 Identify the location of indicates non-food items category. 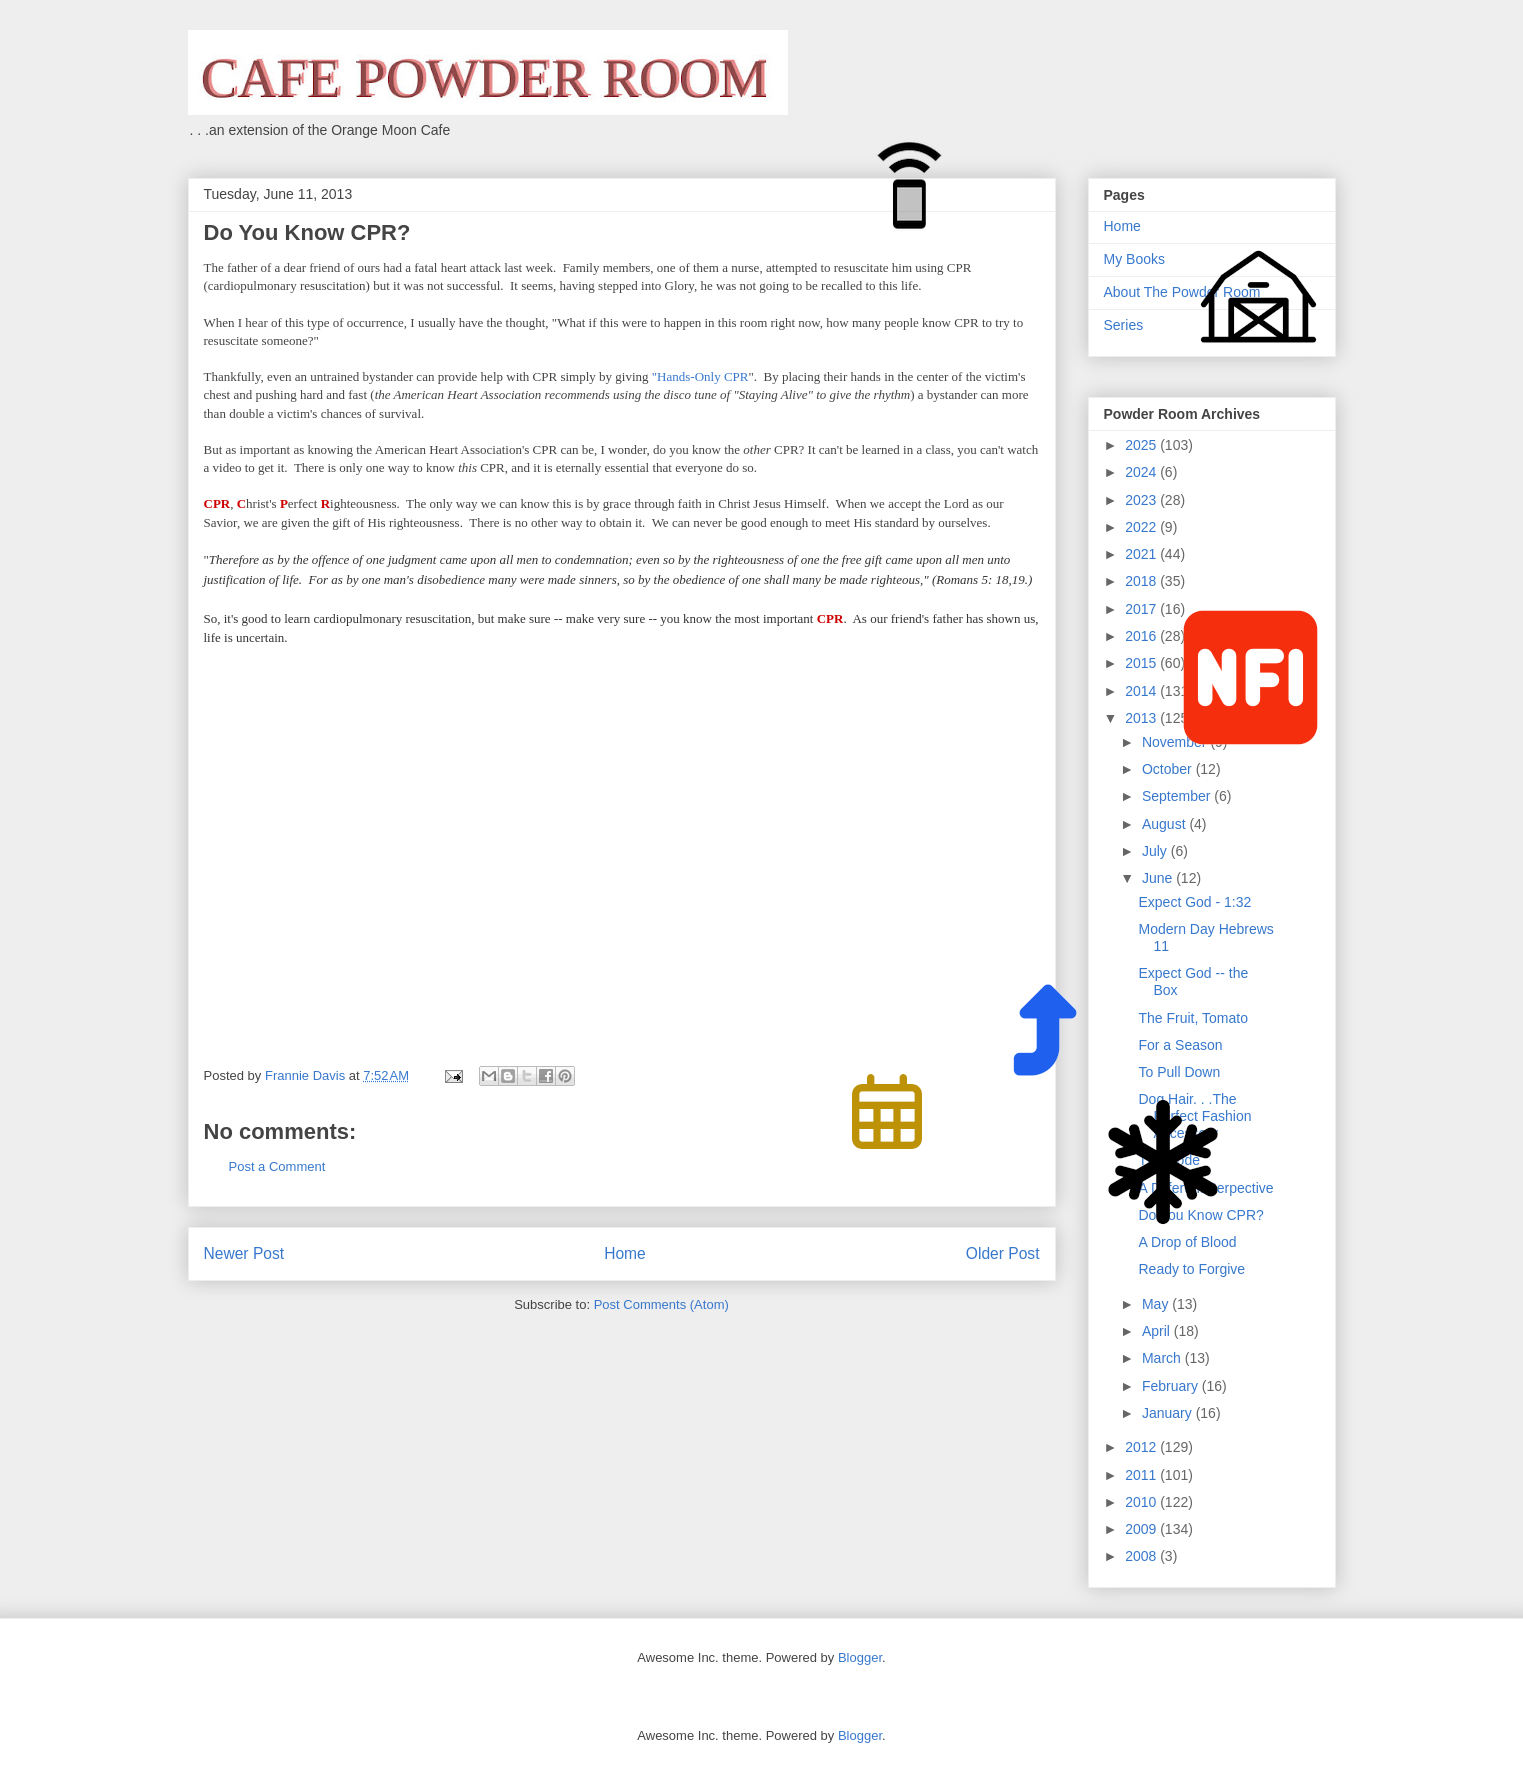
(1250, 677).